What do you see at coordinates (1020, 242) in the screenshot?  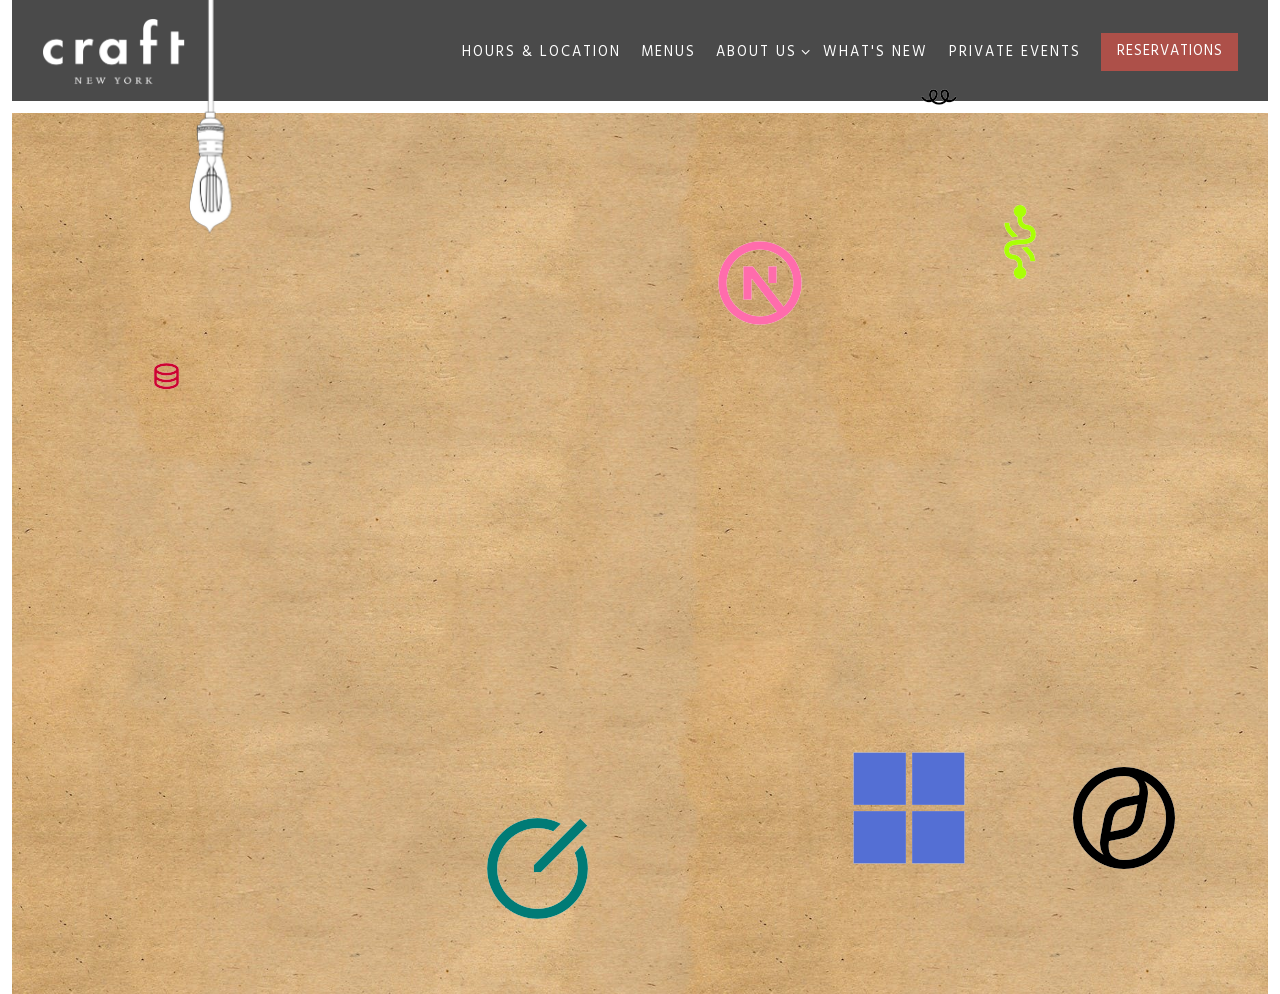 I see `recoil state management library logo` at bounding box center [1020, 242].